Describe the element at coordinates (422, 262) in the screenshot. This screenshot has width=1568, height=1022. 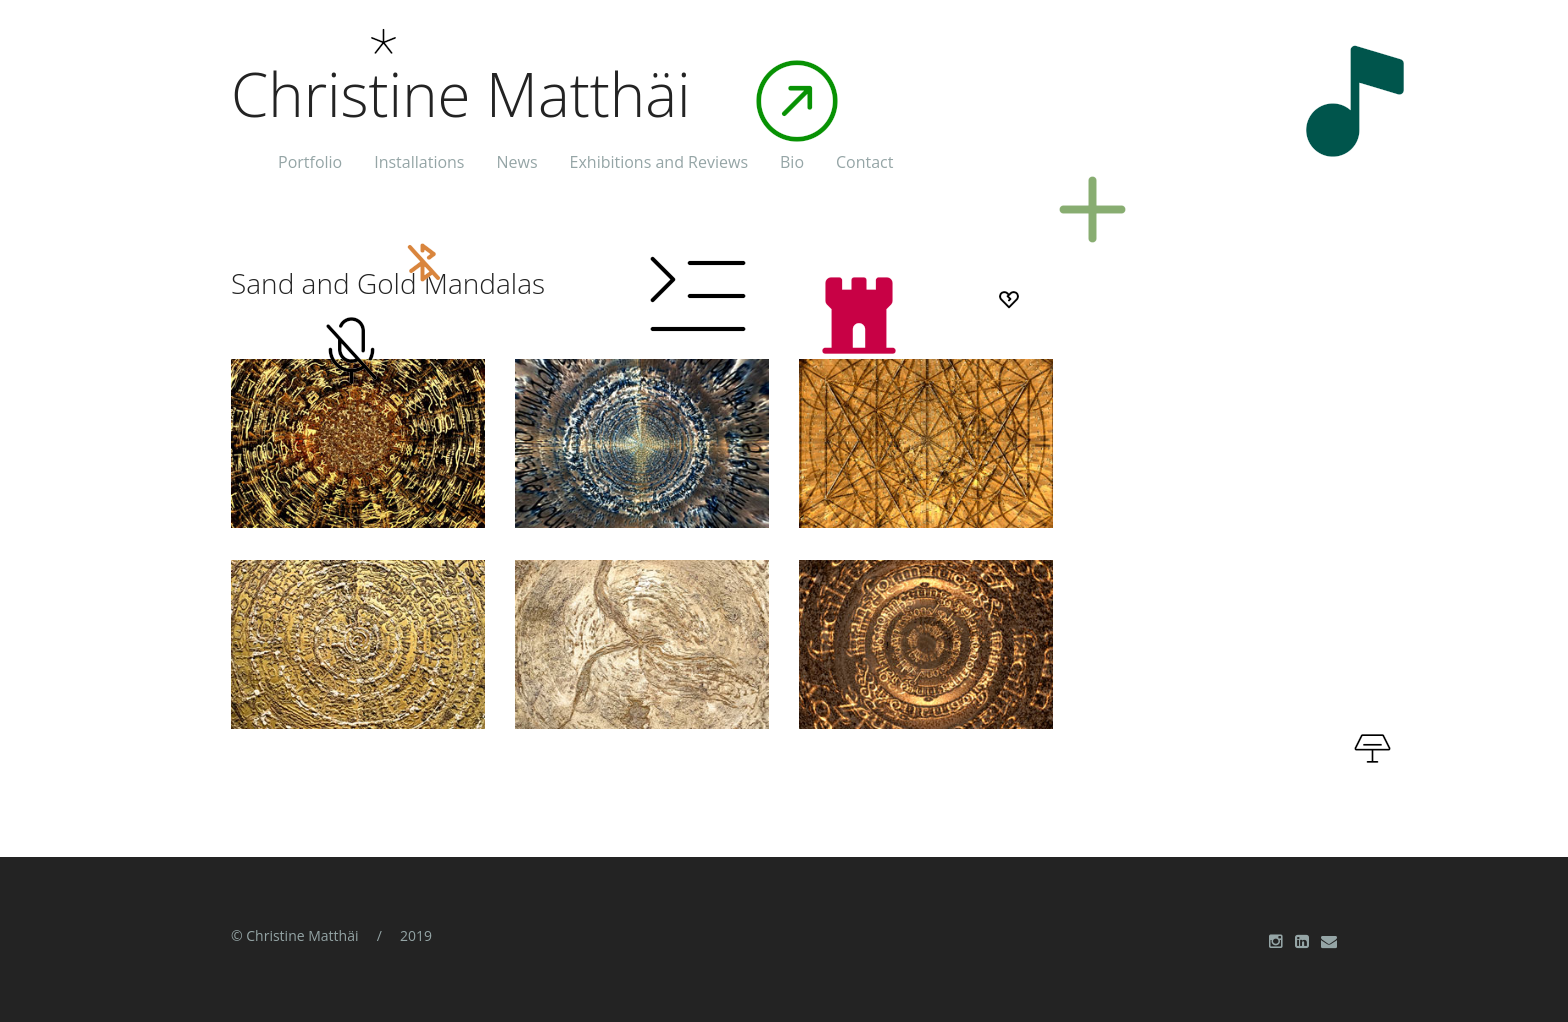
I see `bluetooth is disabled or turned off` at that location.